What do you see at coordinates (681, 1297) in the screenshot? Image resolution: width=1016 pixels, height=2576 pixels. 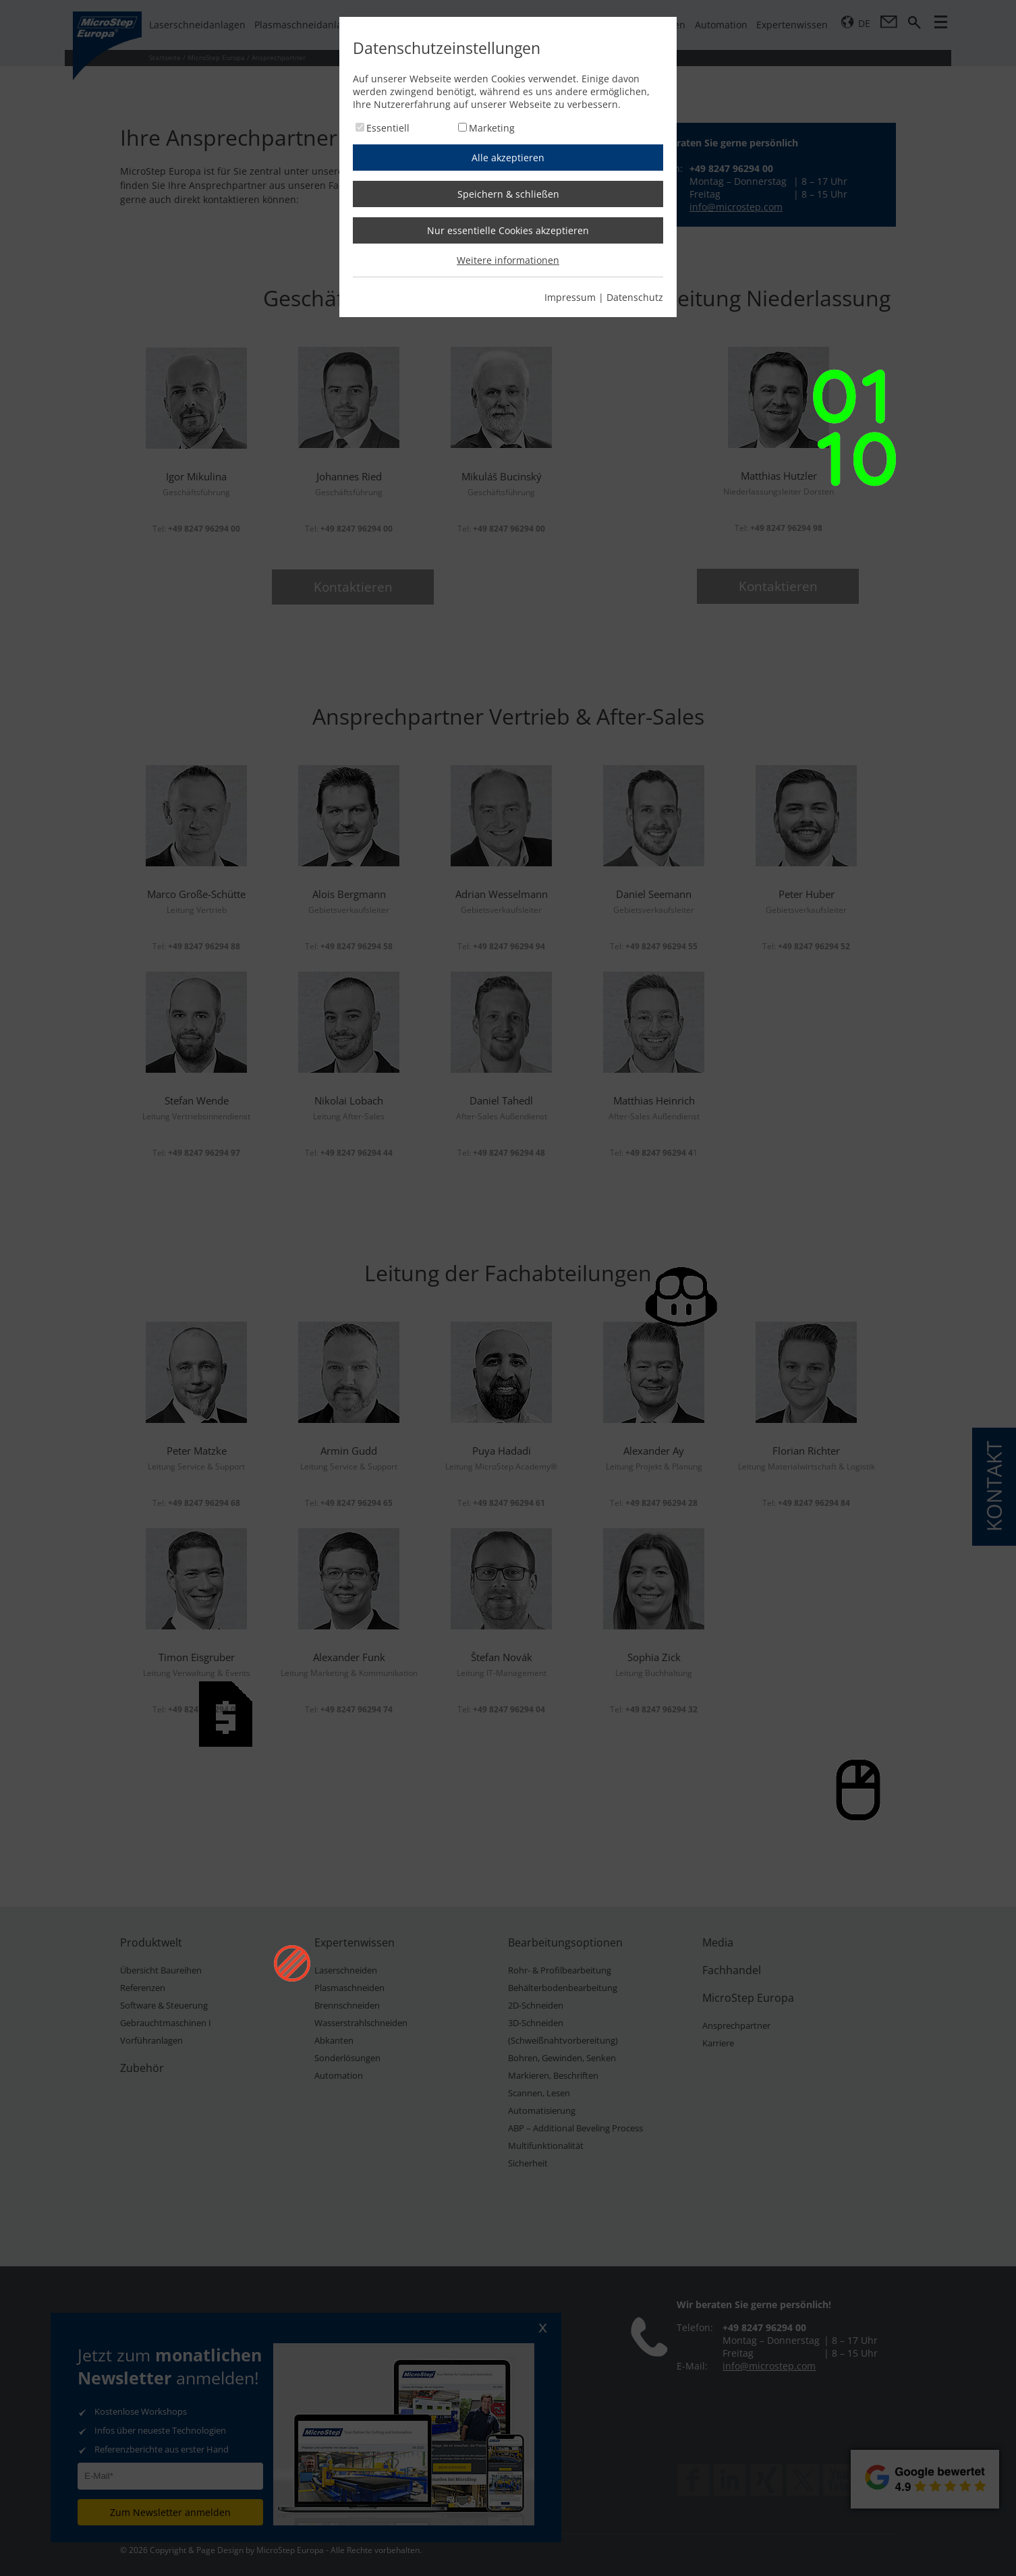 I see `access GitHub Copilot AI assistant` at bounding box center [681, 1297].